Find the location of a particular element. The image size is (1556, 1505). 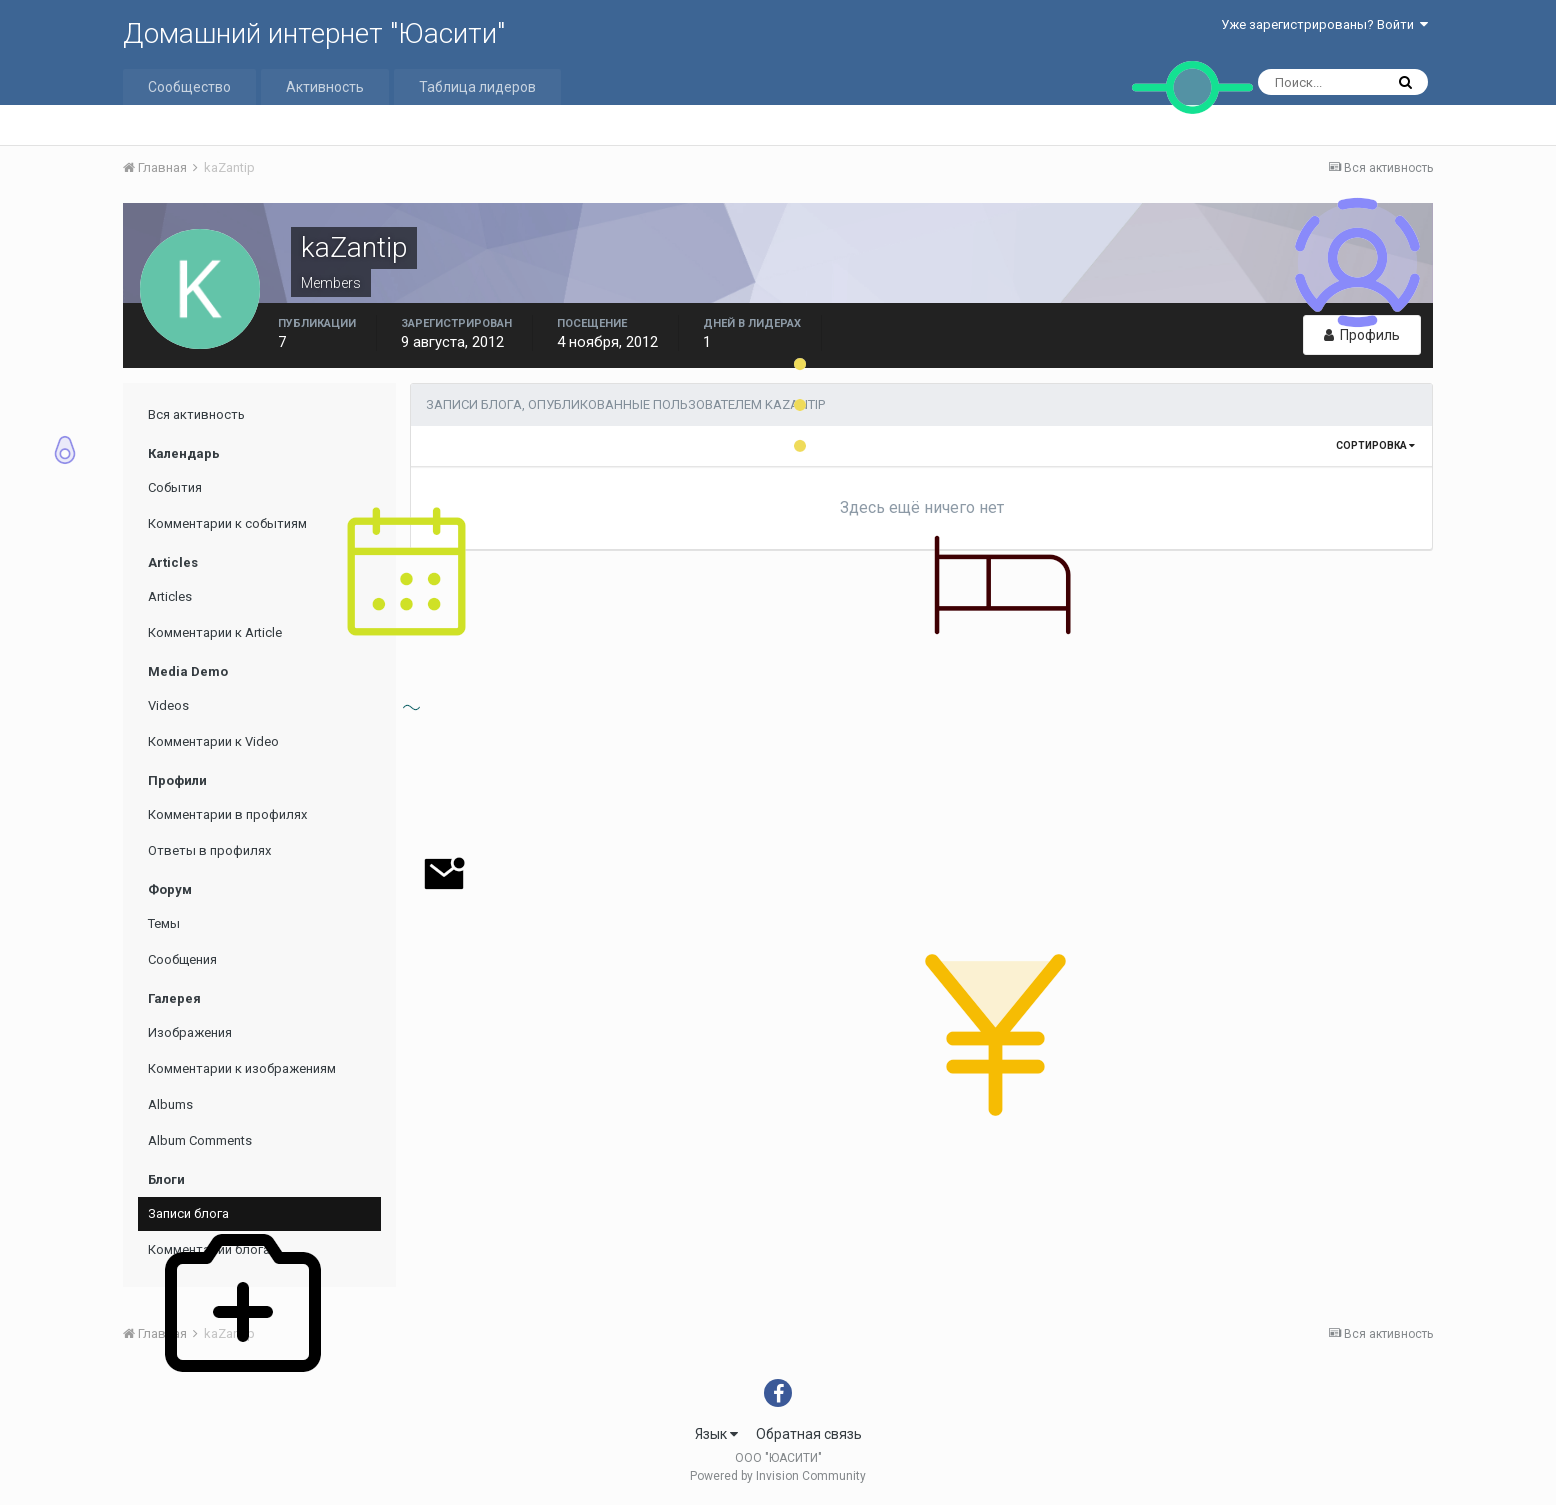

view accommodation or lodging options is located at coordinates (998, 585).